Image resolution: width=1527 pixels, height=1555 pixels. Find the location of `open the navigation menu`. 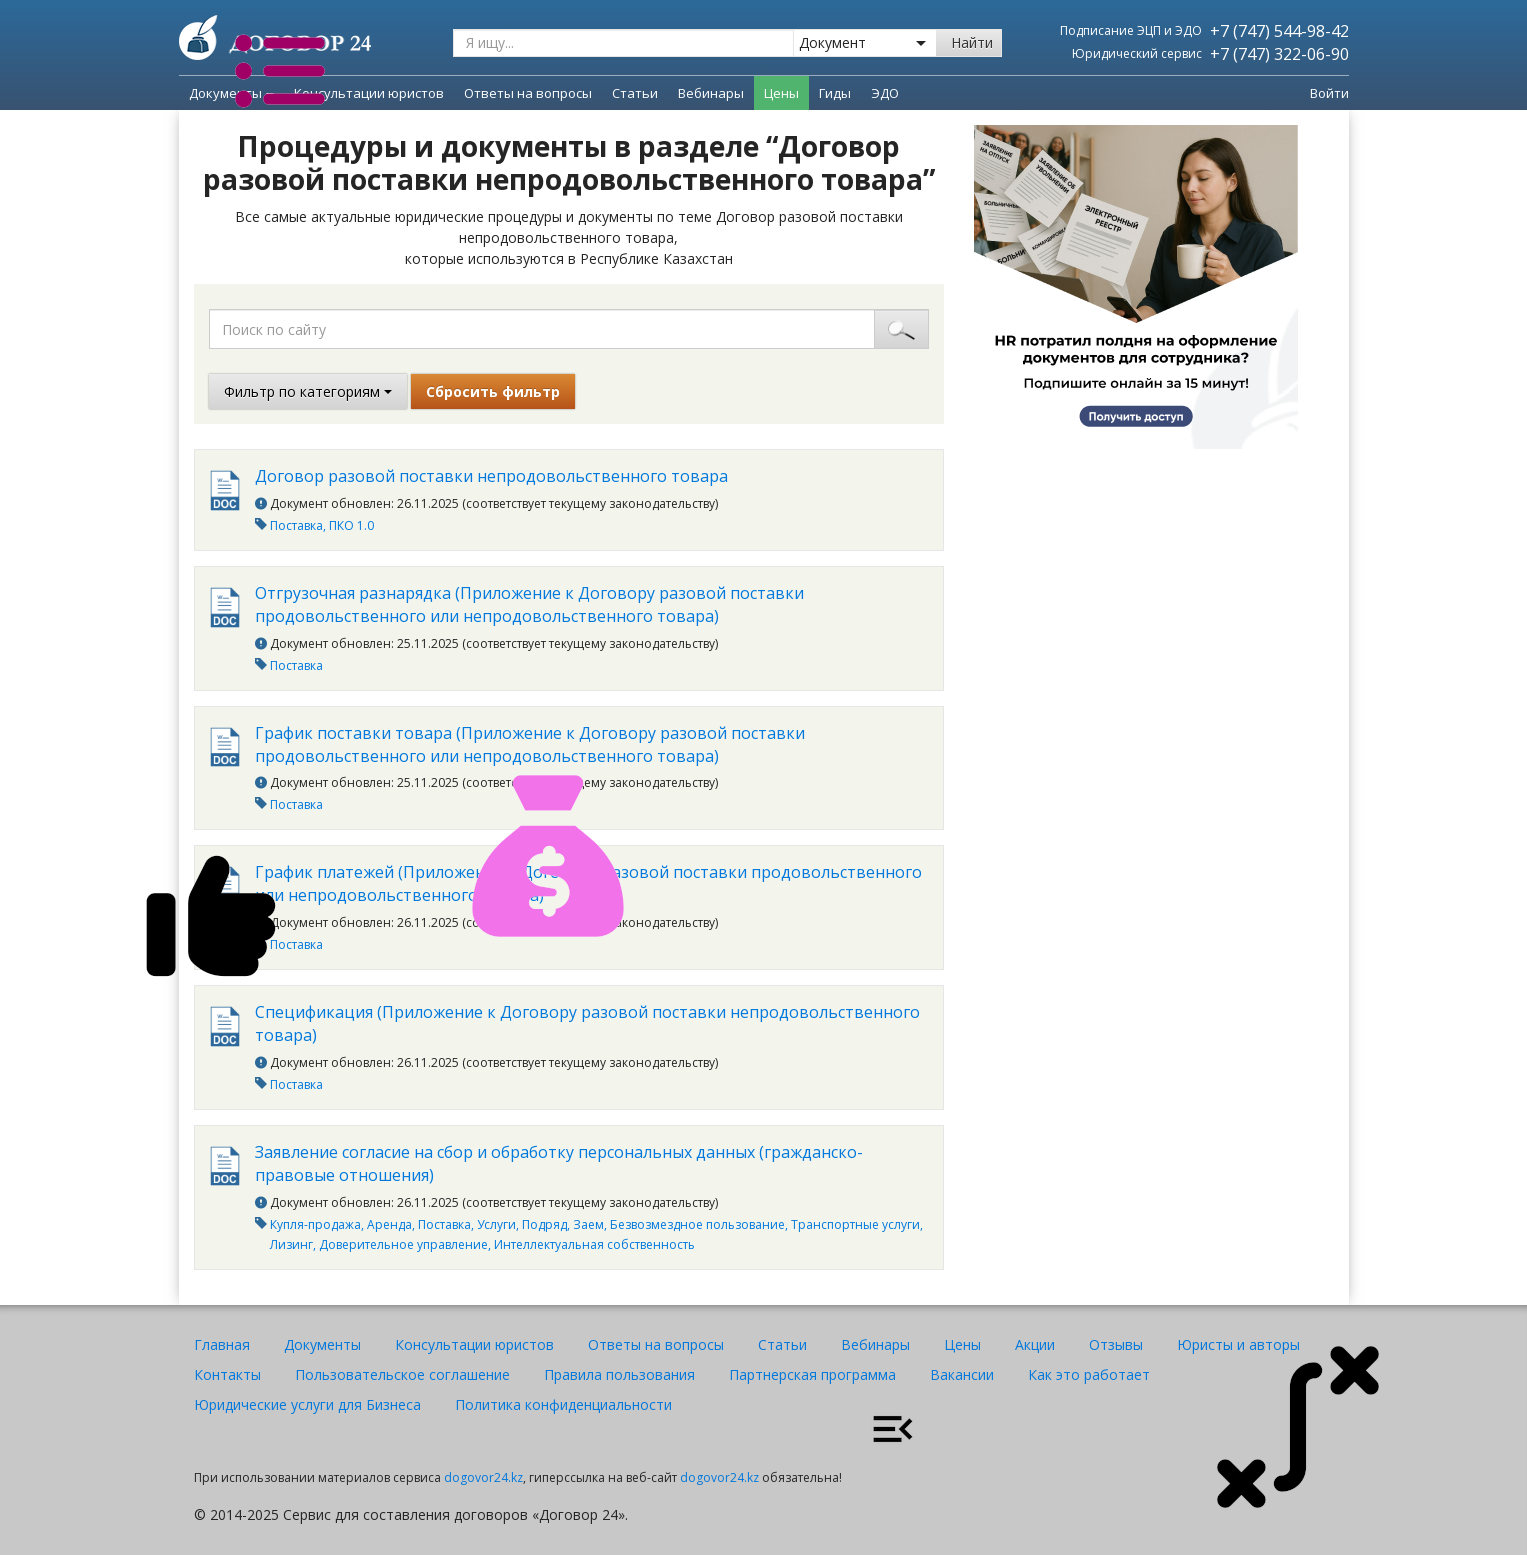

open the navigation menu is located at coordinates (893, 1429).